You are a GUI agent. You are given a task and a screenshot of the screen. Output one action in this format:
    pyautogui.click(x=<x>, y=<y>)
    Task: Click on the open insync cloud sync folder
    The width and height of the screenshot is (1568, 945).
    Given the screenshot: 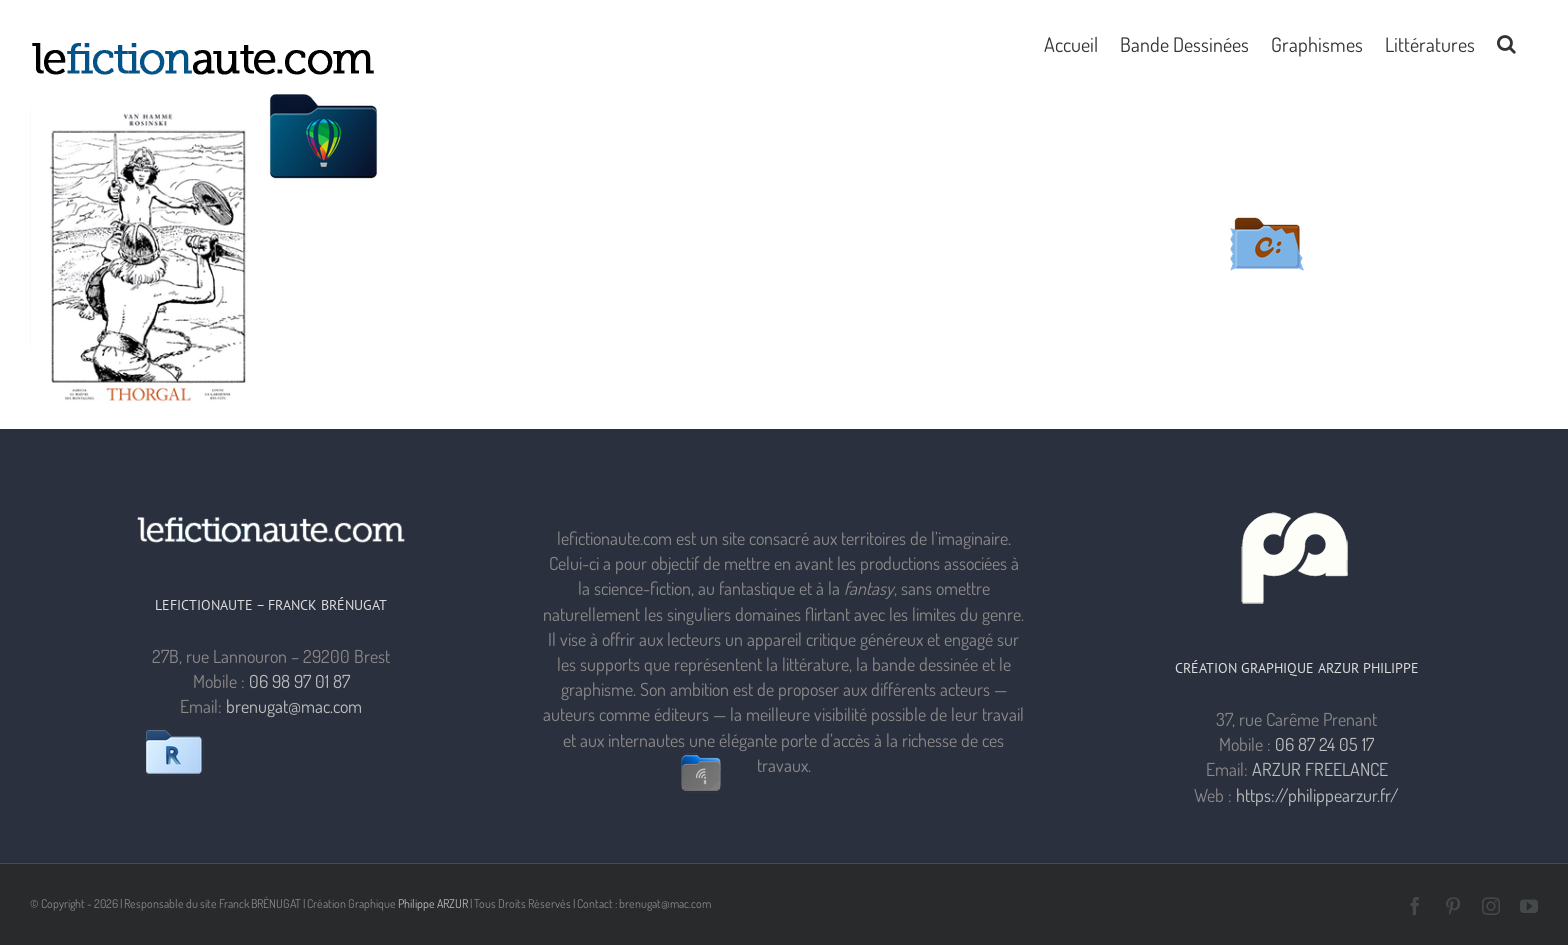 What is the action you would take?
    pyautogui.click(x=701, y=773)
    